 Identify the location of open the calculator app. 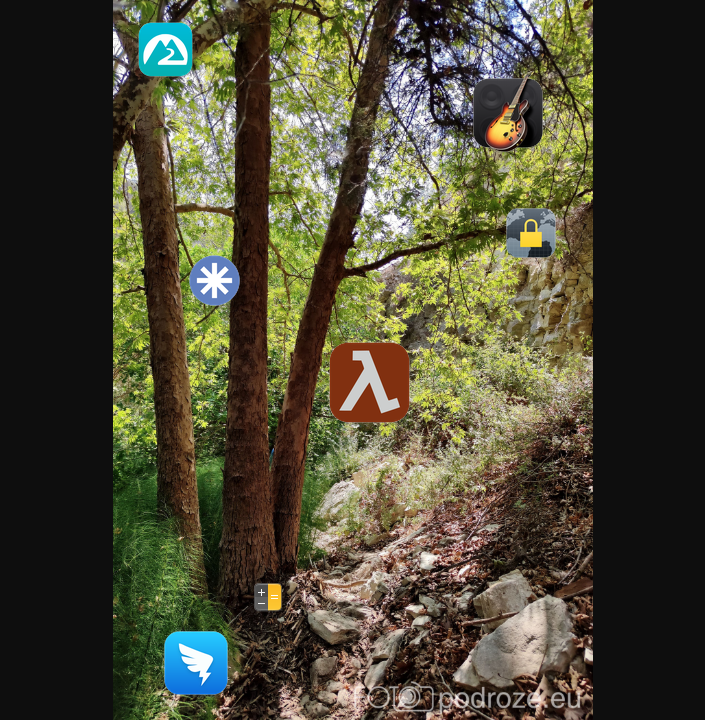
(268, 597).